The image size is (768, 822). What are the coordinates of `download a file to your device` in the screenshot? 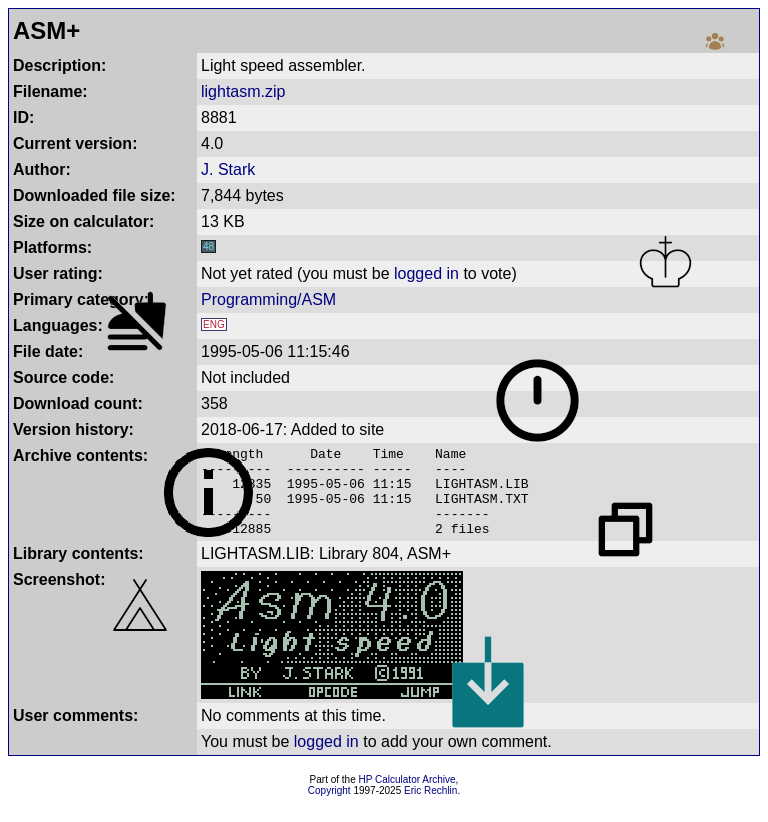 It's located at (488, 682).